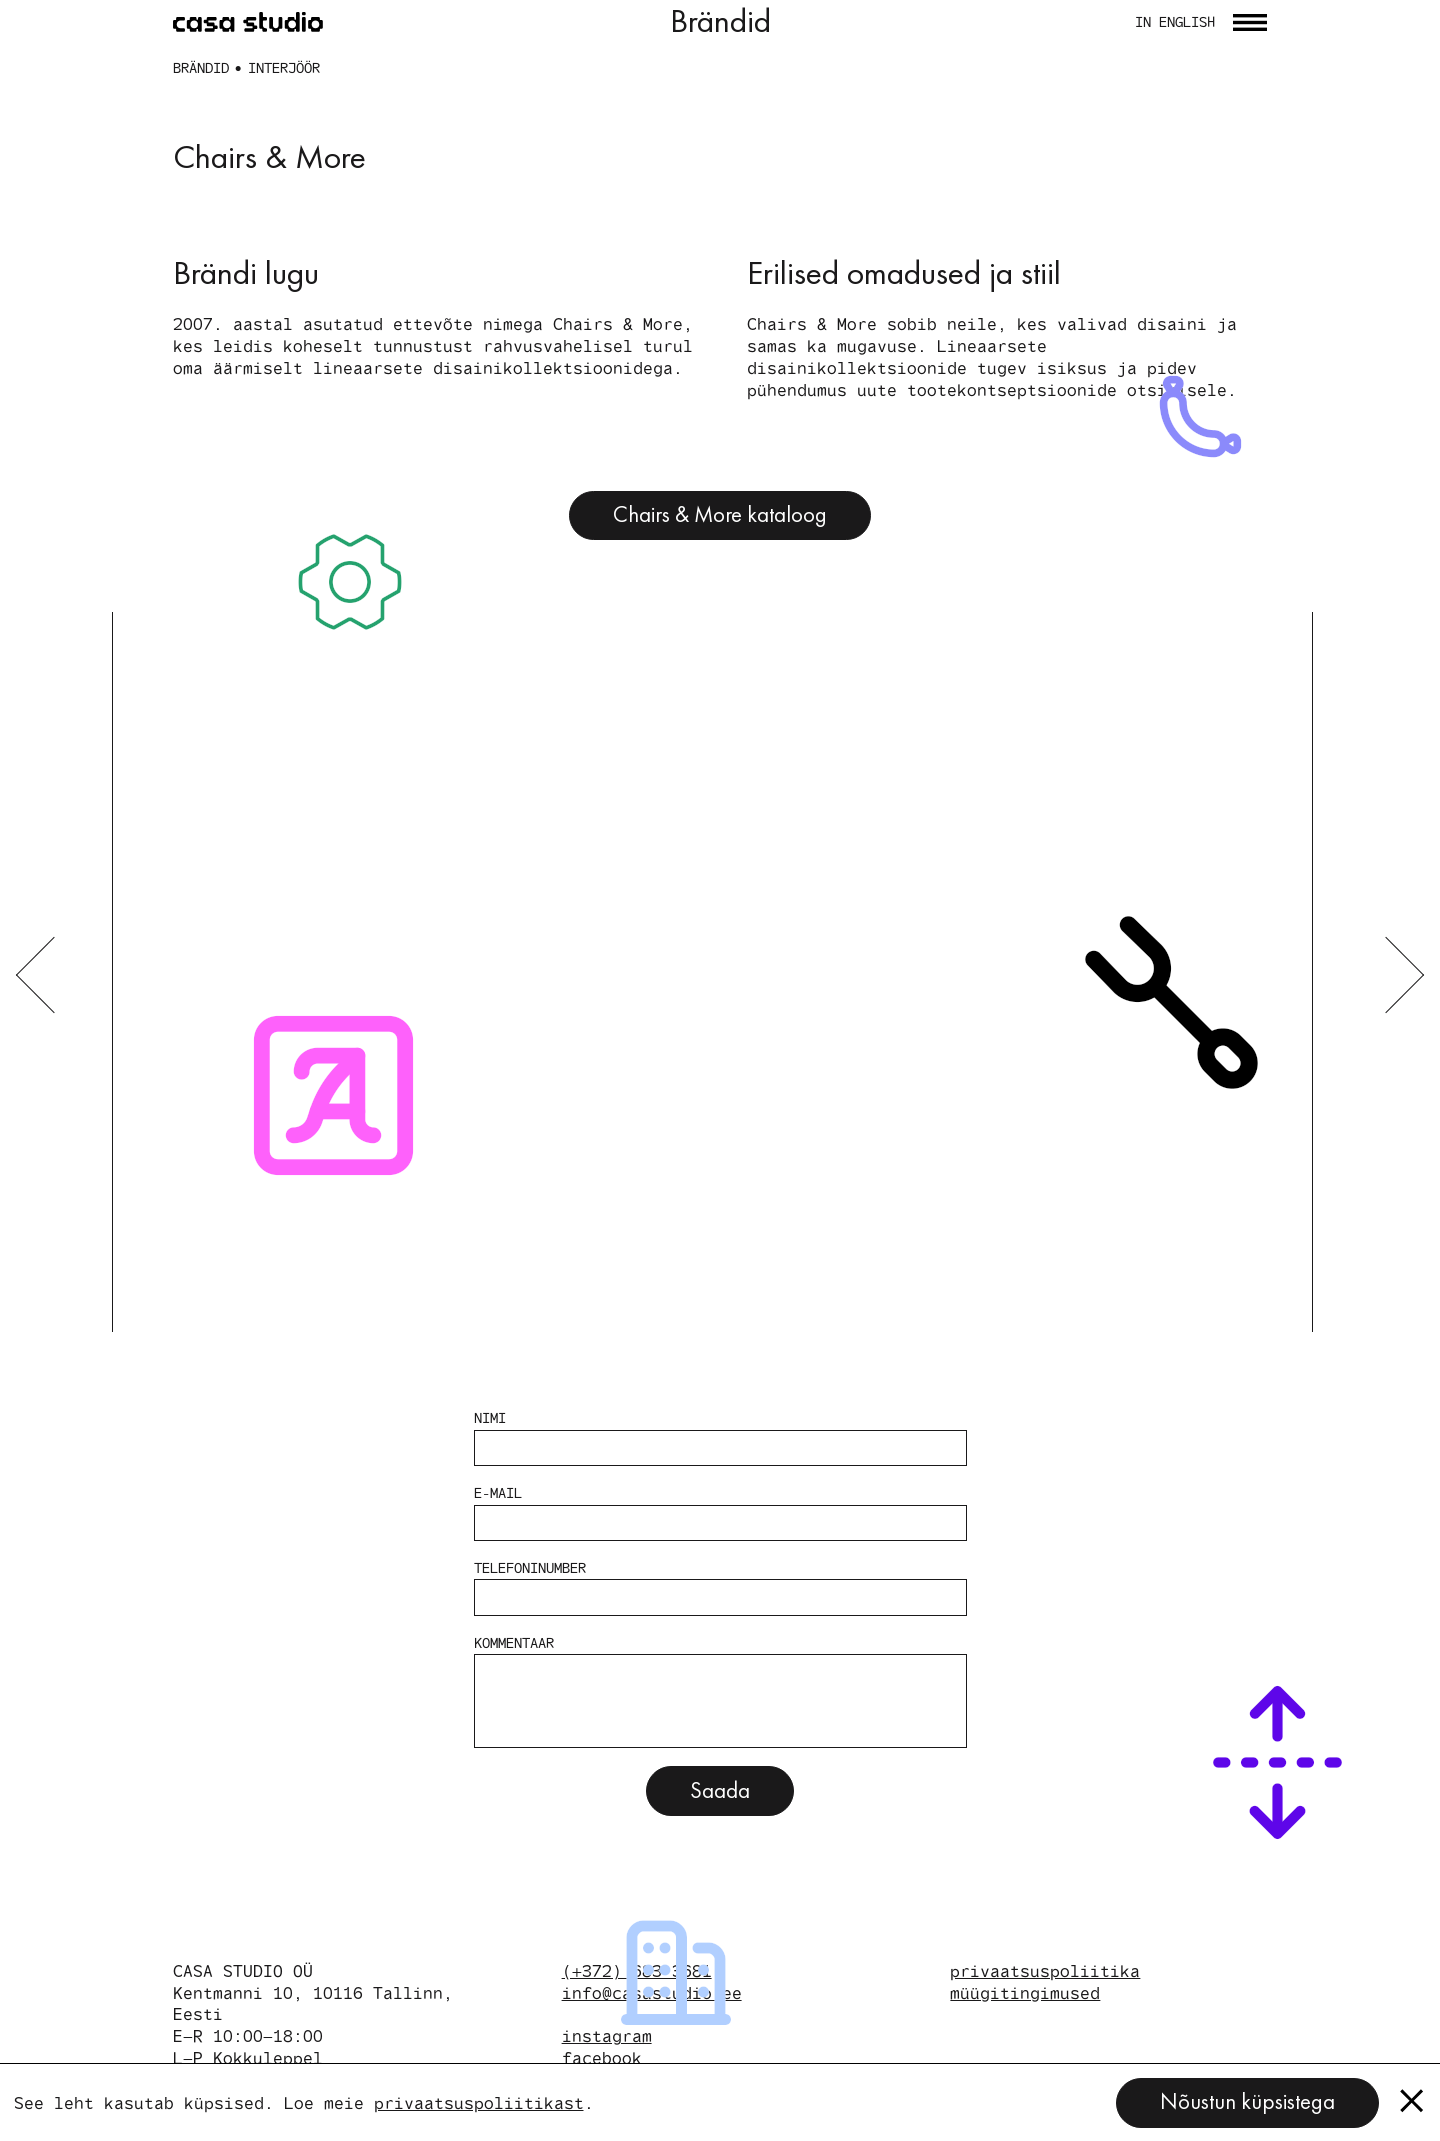 Image resolution: width=1440 pixels, height=2141 pixels. I want to click on access tool or utility settings, so click(1171, 1002).